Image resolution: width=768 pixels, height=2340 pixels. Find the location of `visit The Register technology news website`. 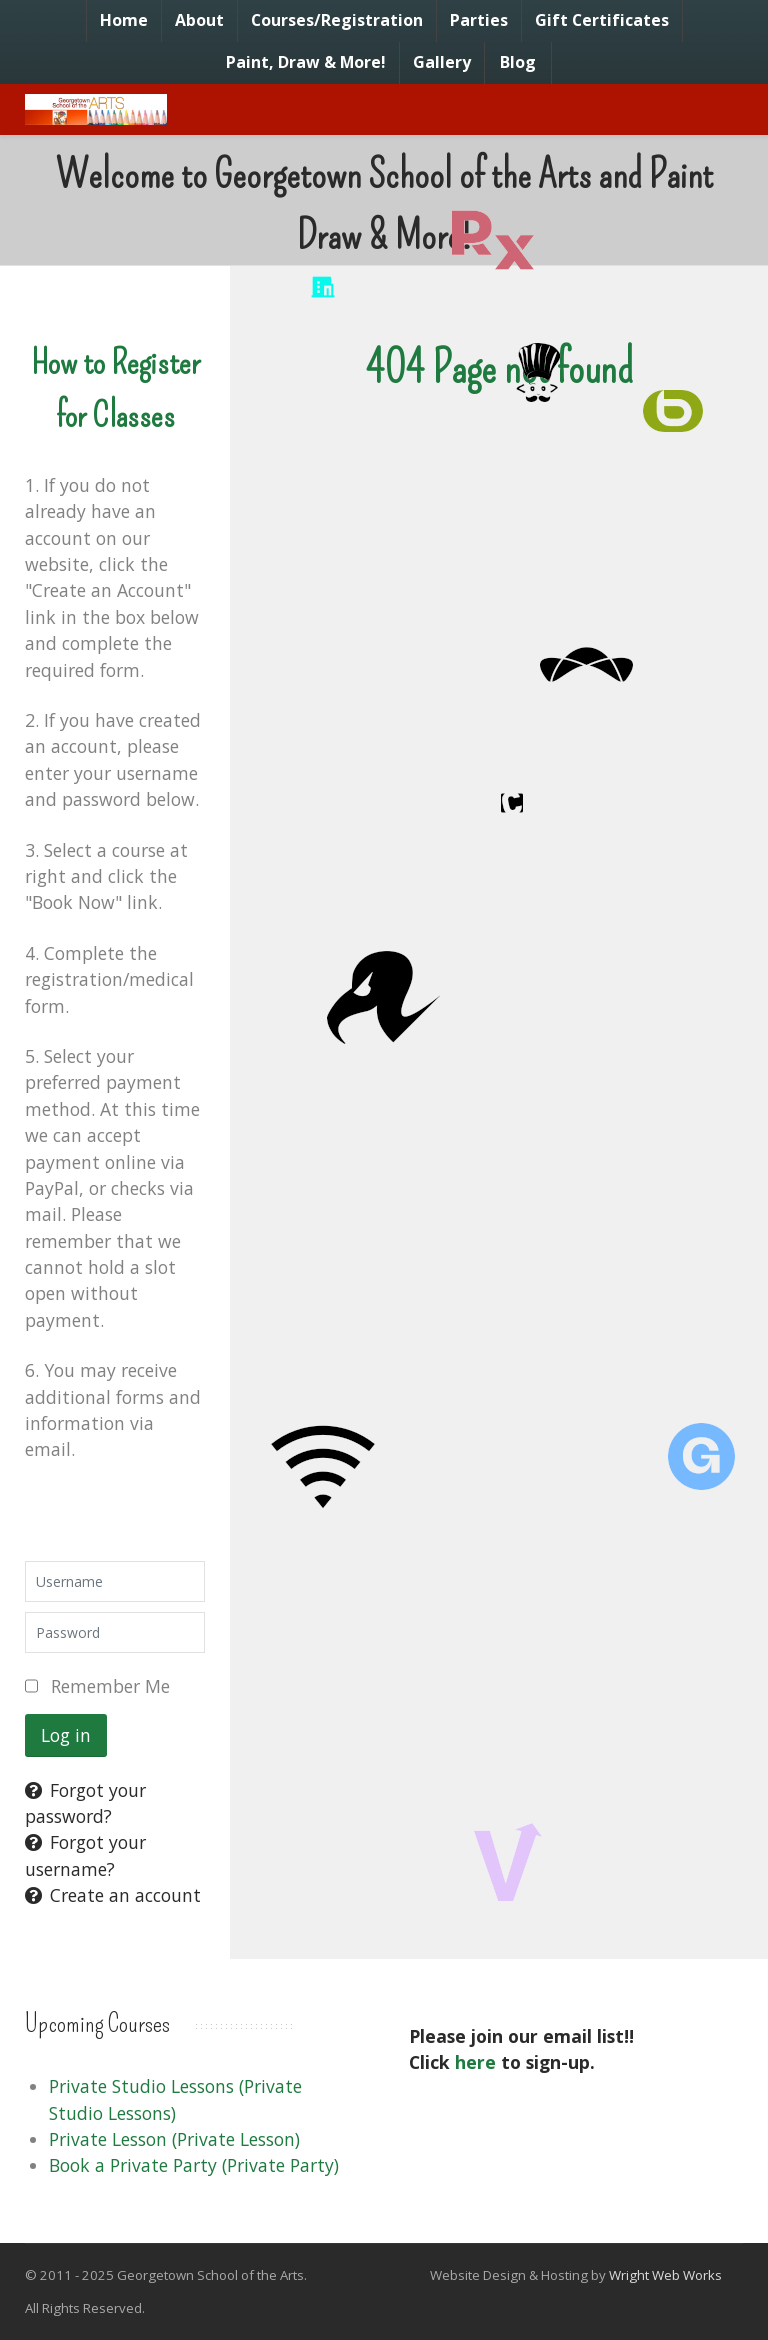

visit The Register technology news website is located at coordinates (383, 997).